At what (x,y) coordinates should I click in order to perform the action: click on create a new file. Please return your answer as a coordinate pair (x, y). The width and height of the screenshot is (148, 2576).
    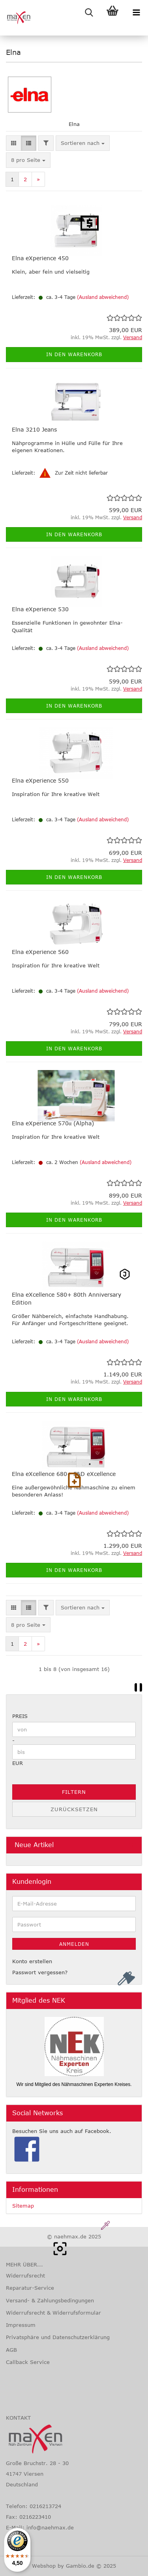
    Looking at the image, I should click on (74, 1480).